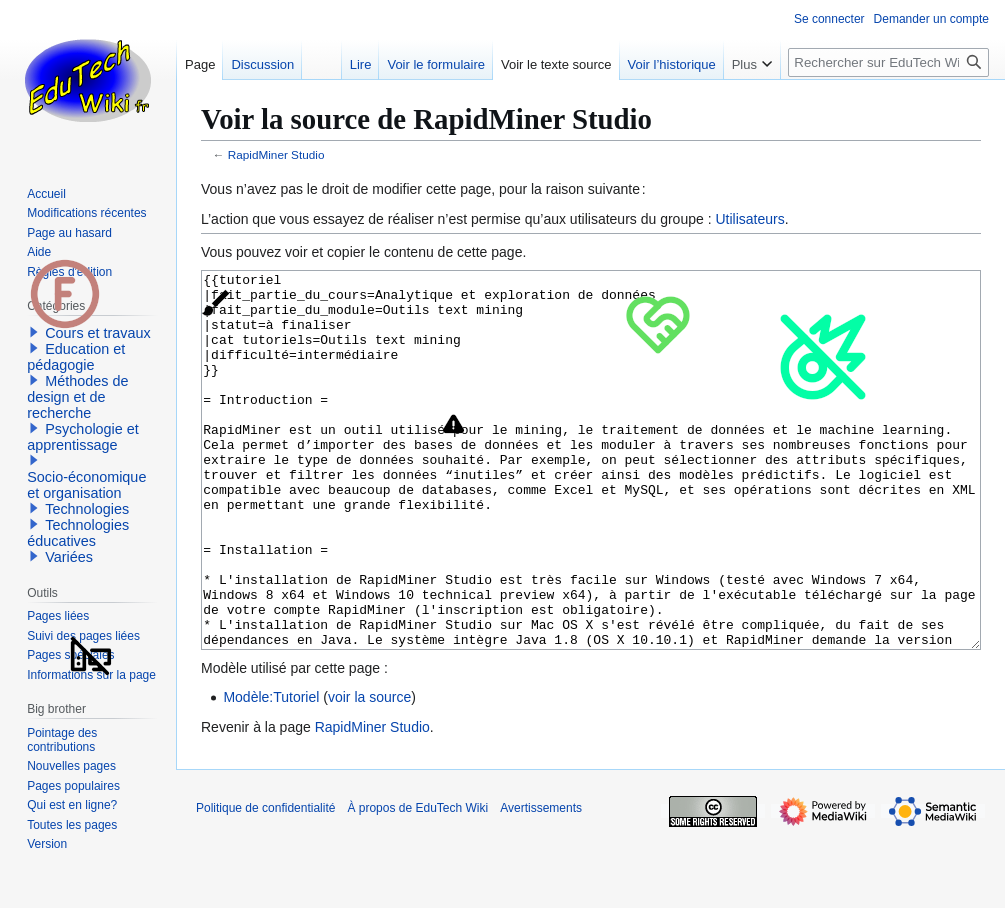  What do you see at coordinates (658, 325) in the screenshot?
I see `support a charitable cause or donation` at bounding box center [658, 325].